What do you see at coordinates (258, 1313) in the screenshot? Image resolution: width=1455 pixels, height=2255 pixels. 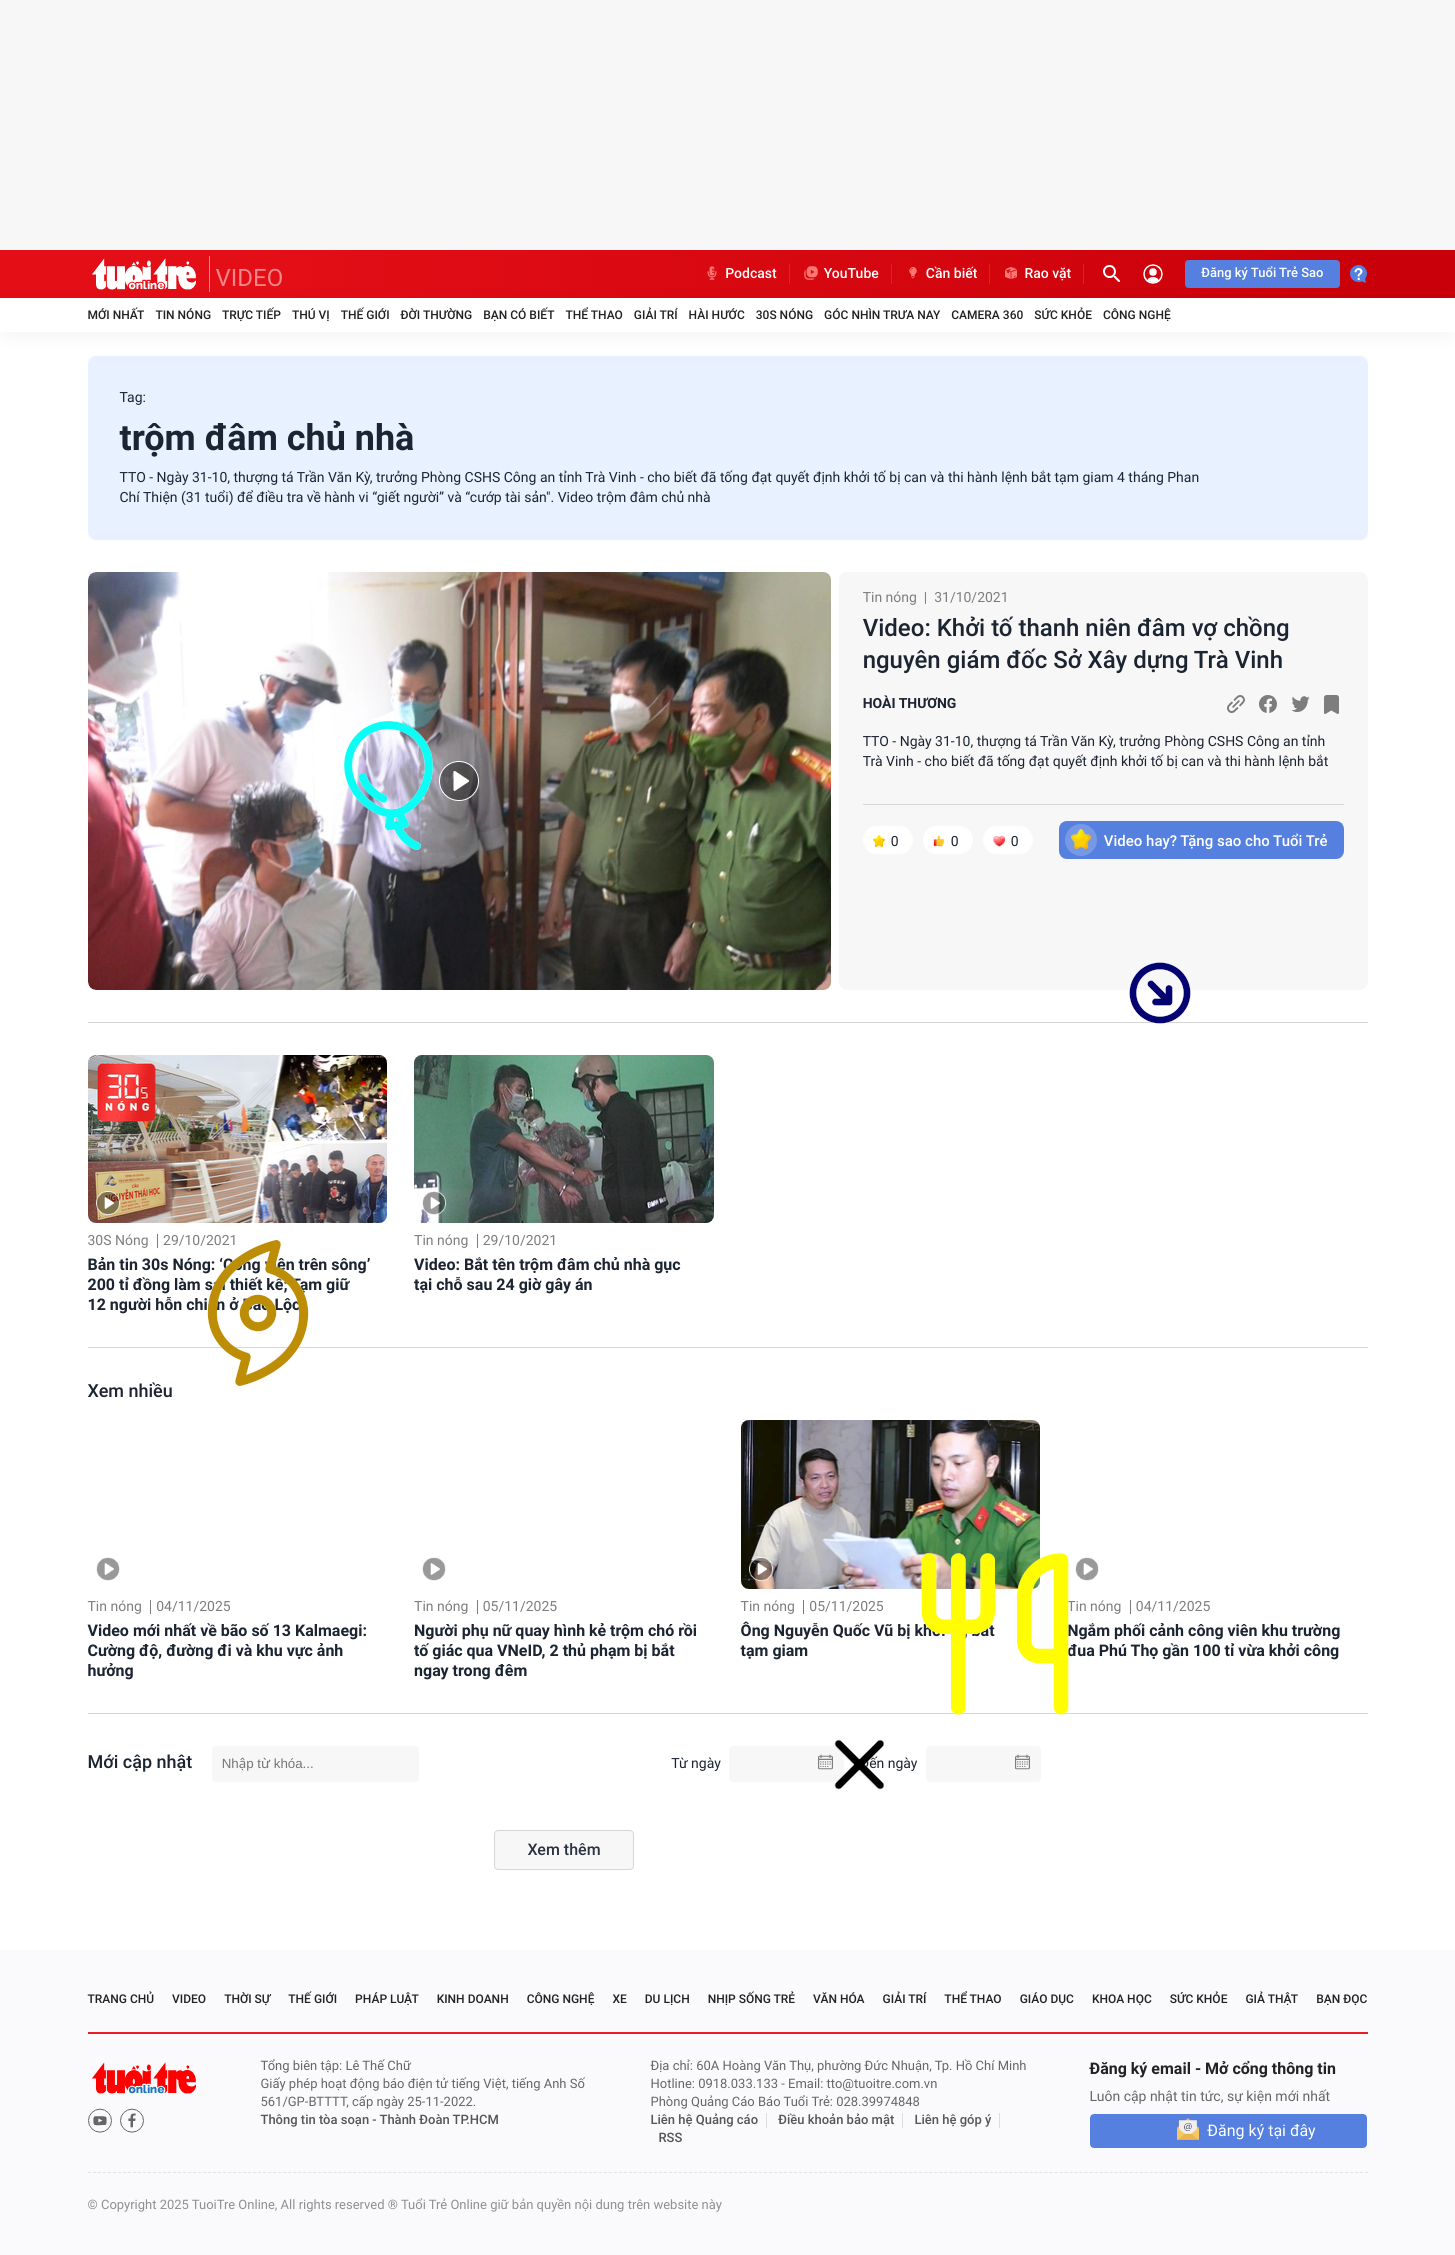 I see `indicates hurricane or tropical storm warning` at bounding box center [258, 1313].